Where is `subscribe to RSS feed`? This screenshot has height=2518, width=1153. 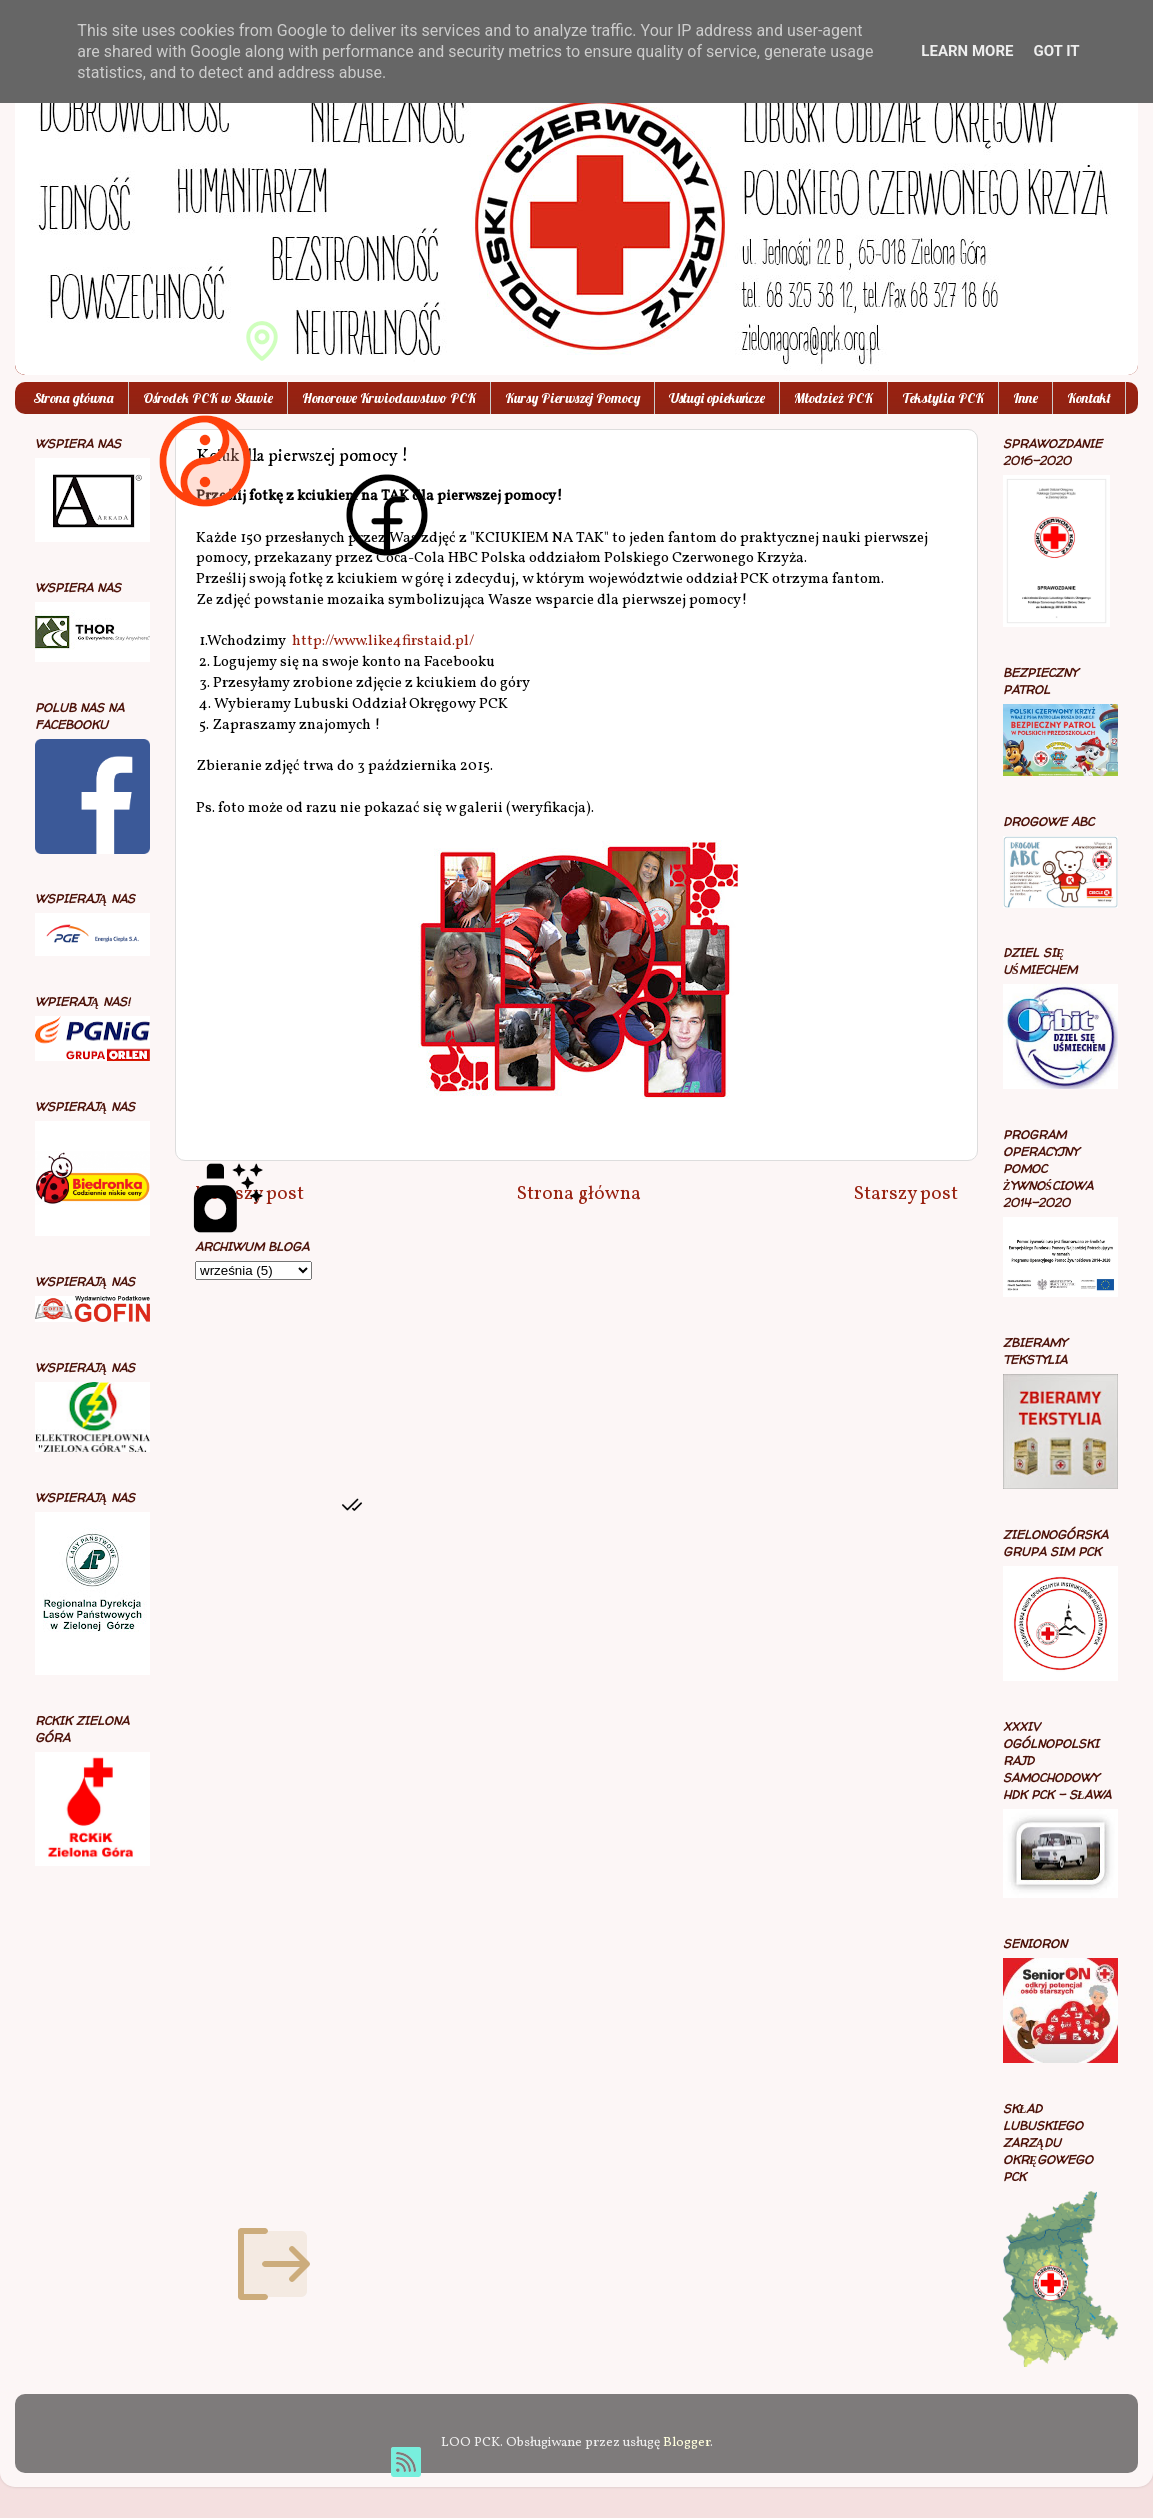 subscribe to RSS feed is located at coordinates (406, 2462).